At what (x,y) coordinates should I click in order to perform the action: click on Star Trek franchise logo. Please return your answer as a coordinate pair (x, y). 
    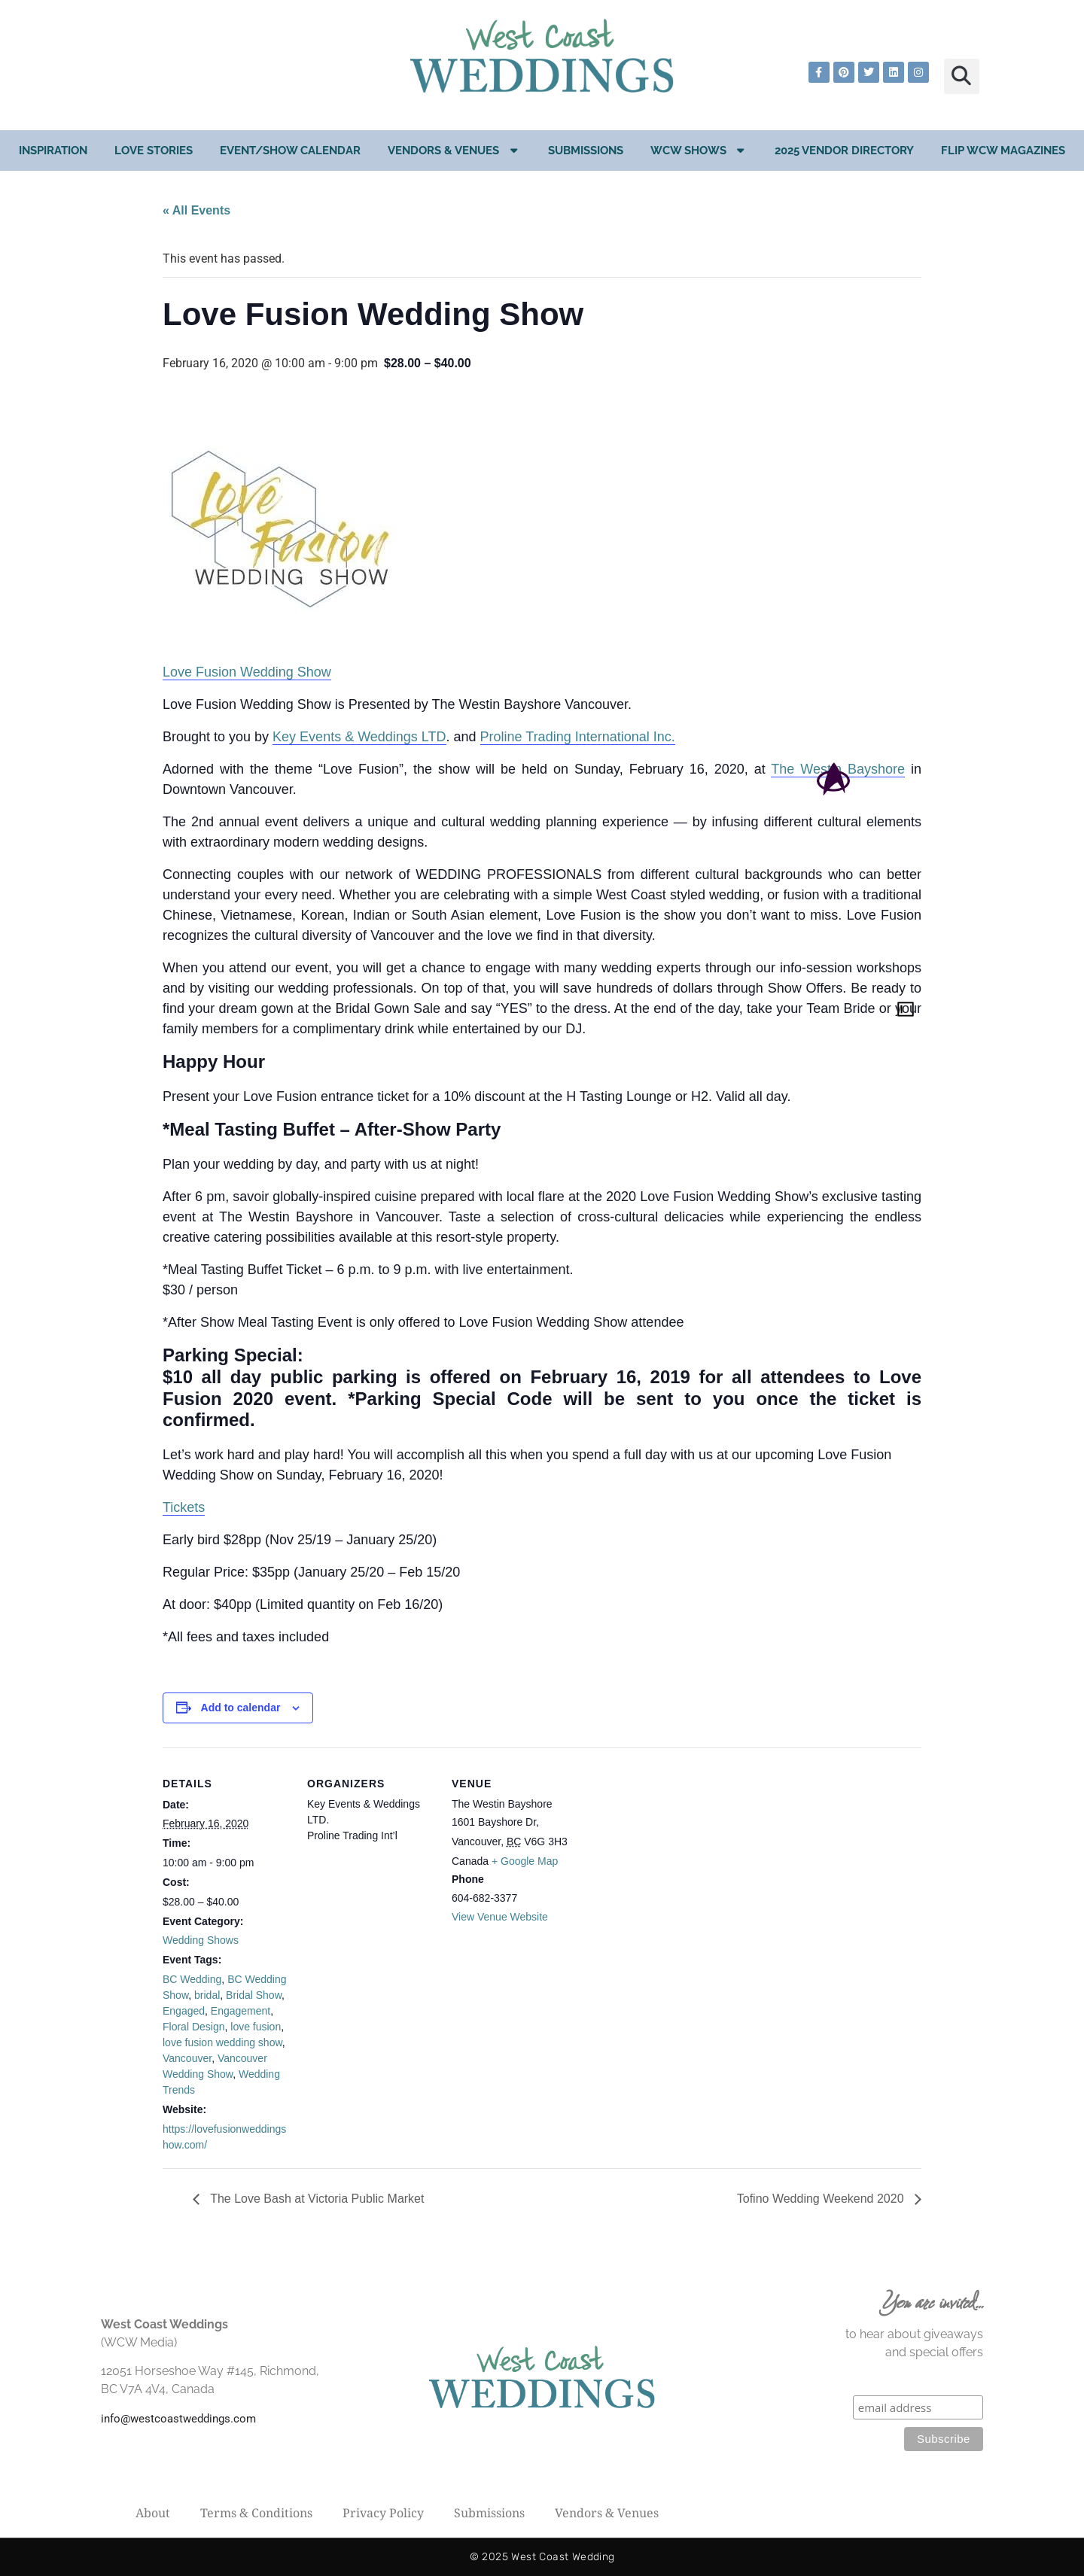
    Looking at the image, I should click on (833, 779).